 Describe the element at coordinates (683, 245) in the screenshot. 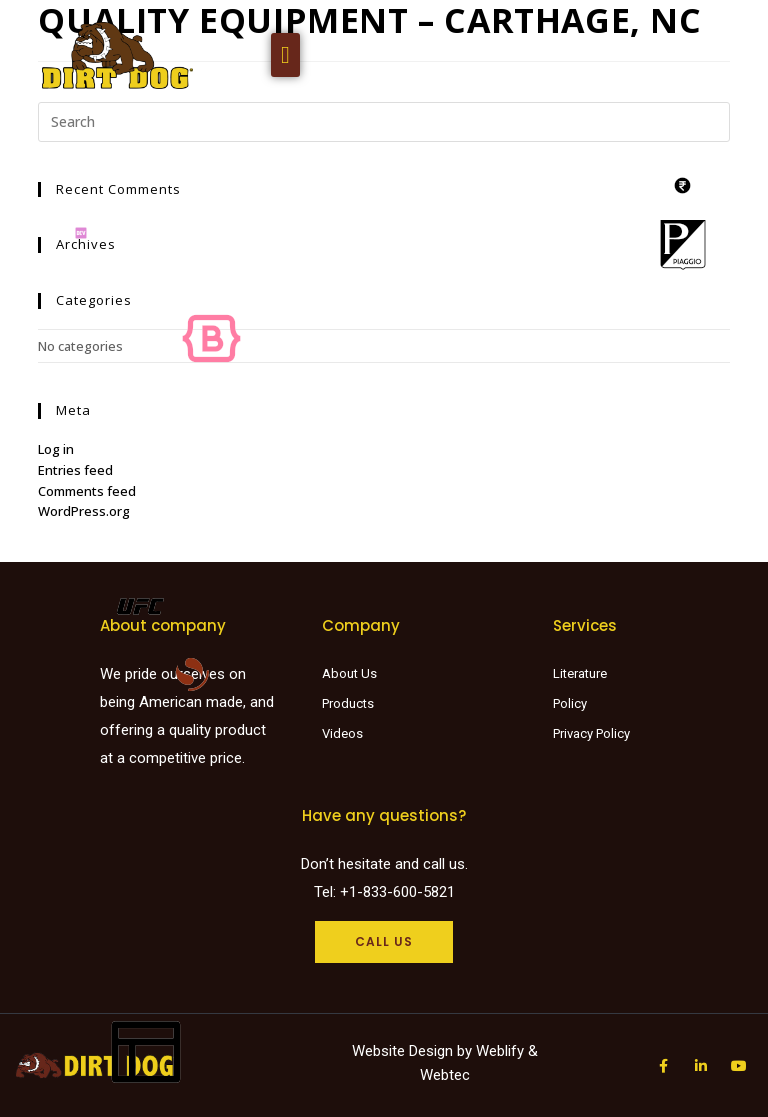

I see `Piaggio Group company logo` at that location.